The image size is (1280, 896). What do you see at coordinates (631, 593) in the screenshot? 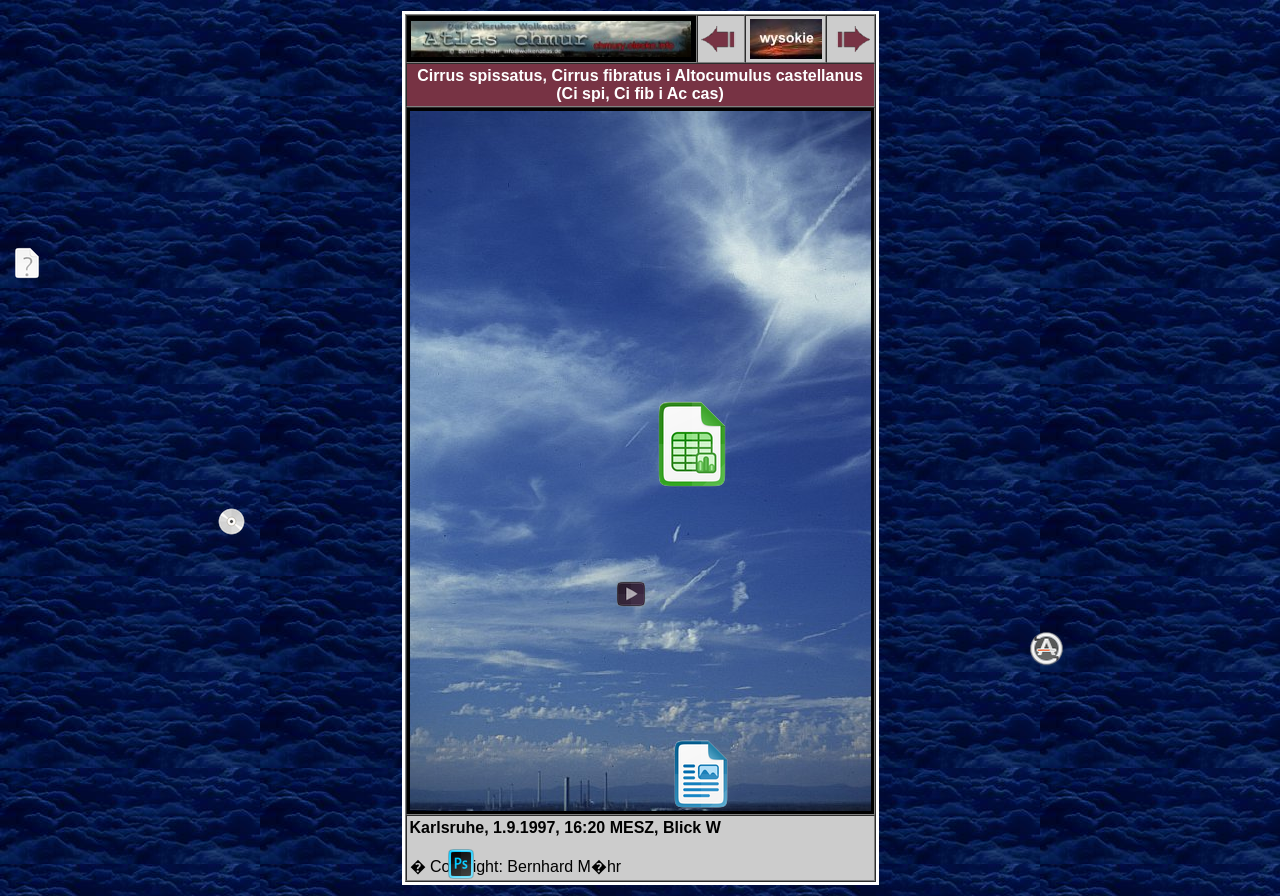
I see `video file type indicator` at bounding box center [631, 593].